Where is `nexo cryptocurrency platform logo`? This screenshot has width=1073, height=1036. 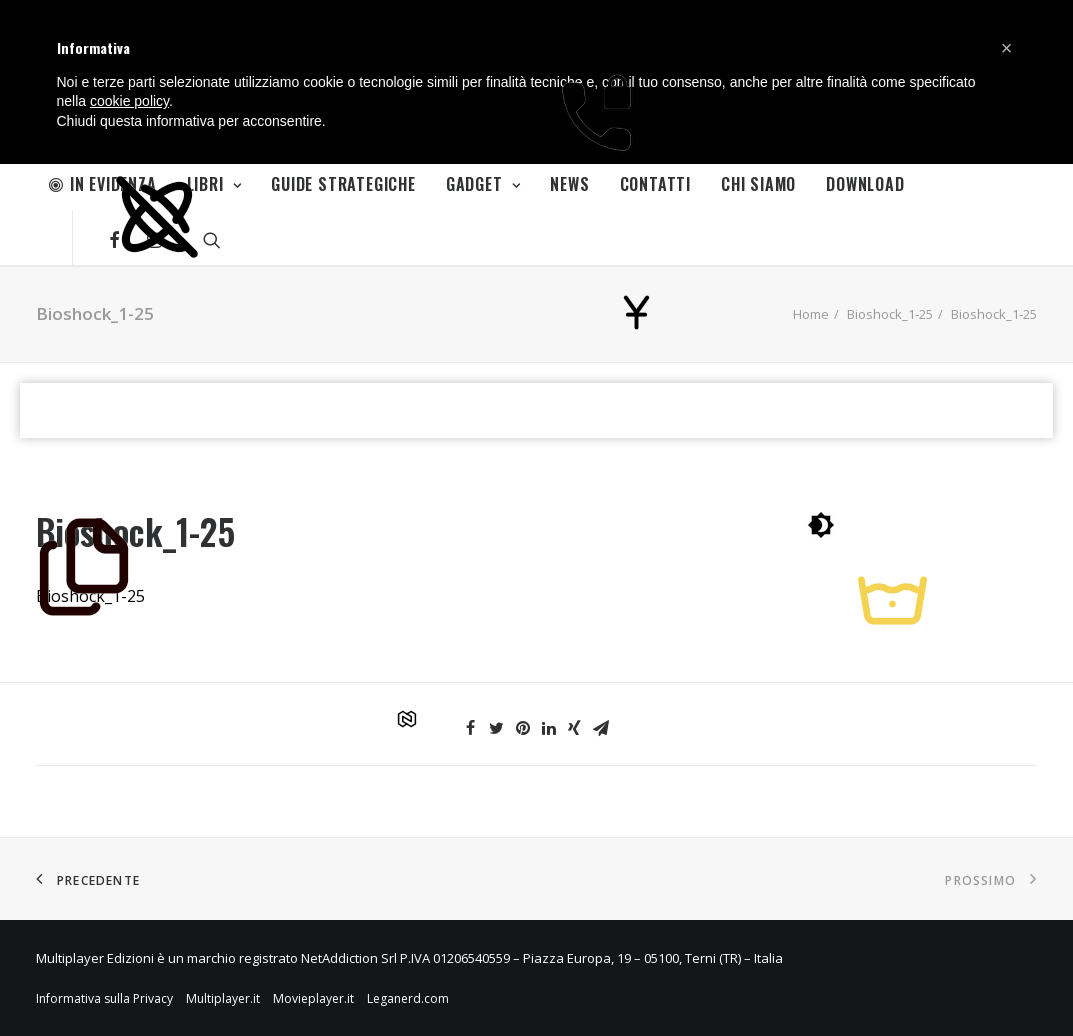 nexo cryptocurrency platform logo is located at coordinates (407, 719).